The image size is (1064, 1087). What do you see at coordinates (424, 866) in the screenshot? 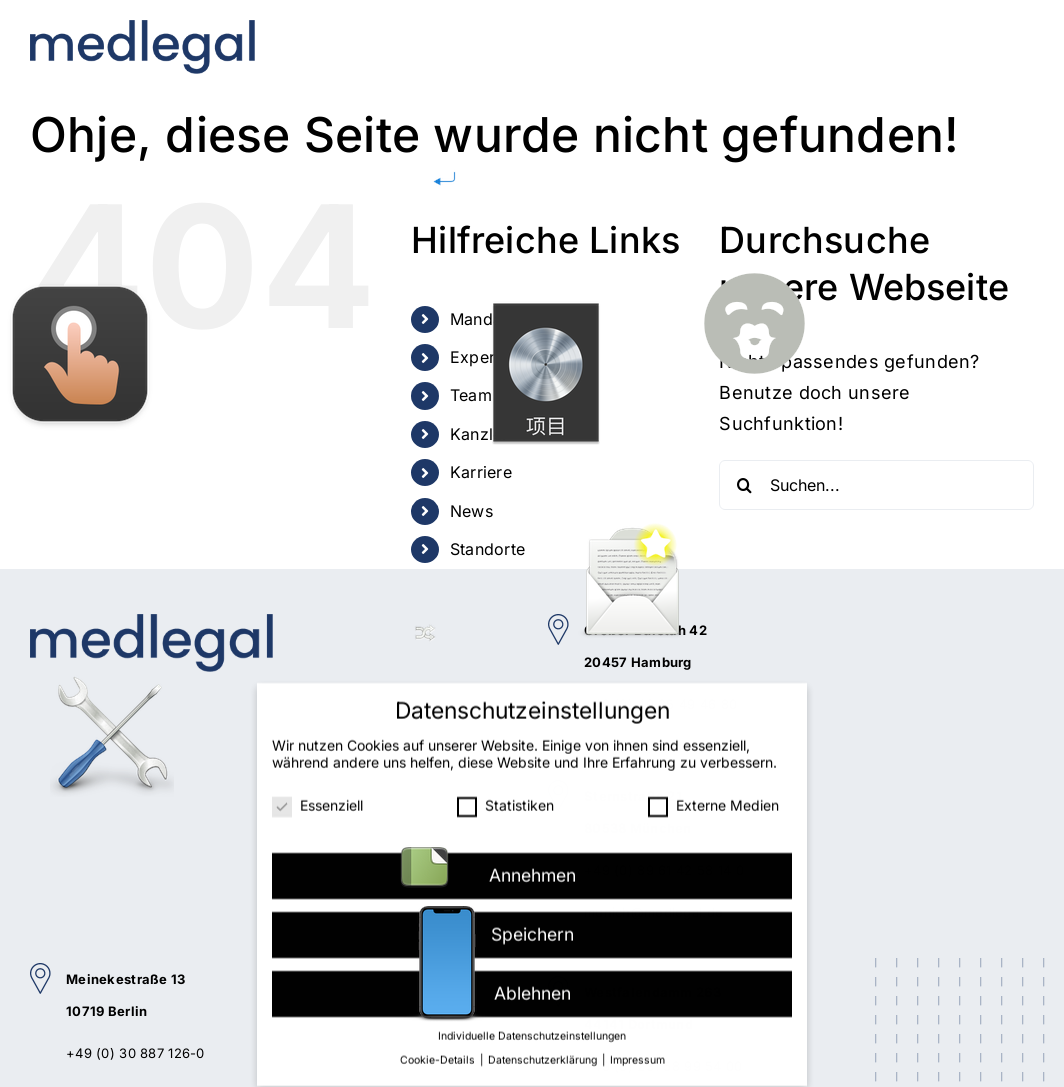
I see `customize desktop theme settings` at bounding box center [424, 866].